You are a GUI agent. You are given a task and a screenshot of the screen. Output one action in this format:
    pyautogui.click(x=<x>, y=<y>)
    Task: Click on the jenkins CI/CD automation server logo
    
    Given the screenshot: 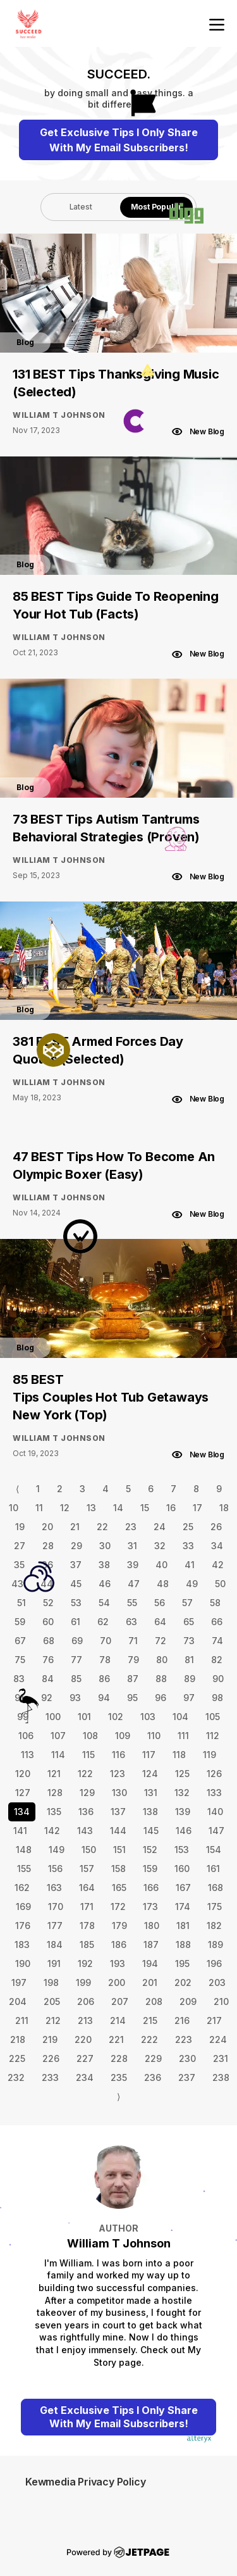 What is the action you would take?
    pyautogui.click(x=176, y=839)
    